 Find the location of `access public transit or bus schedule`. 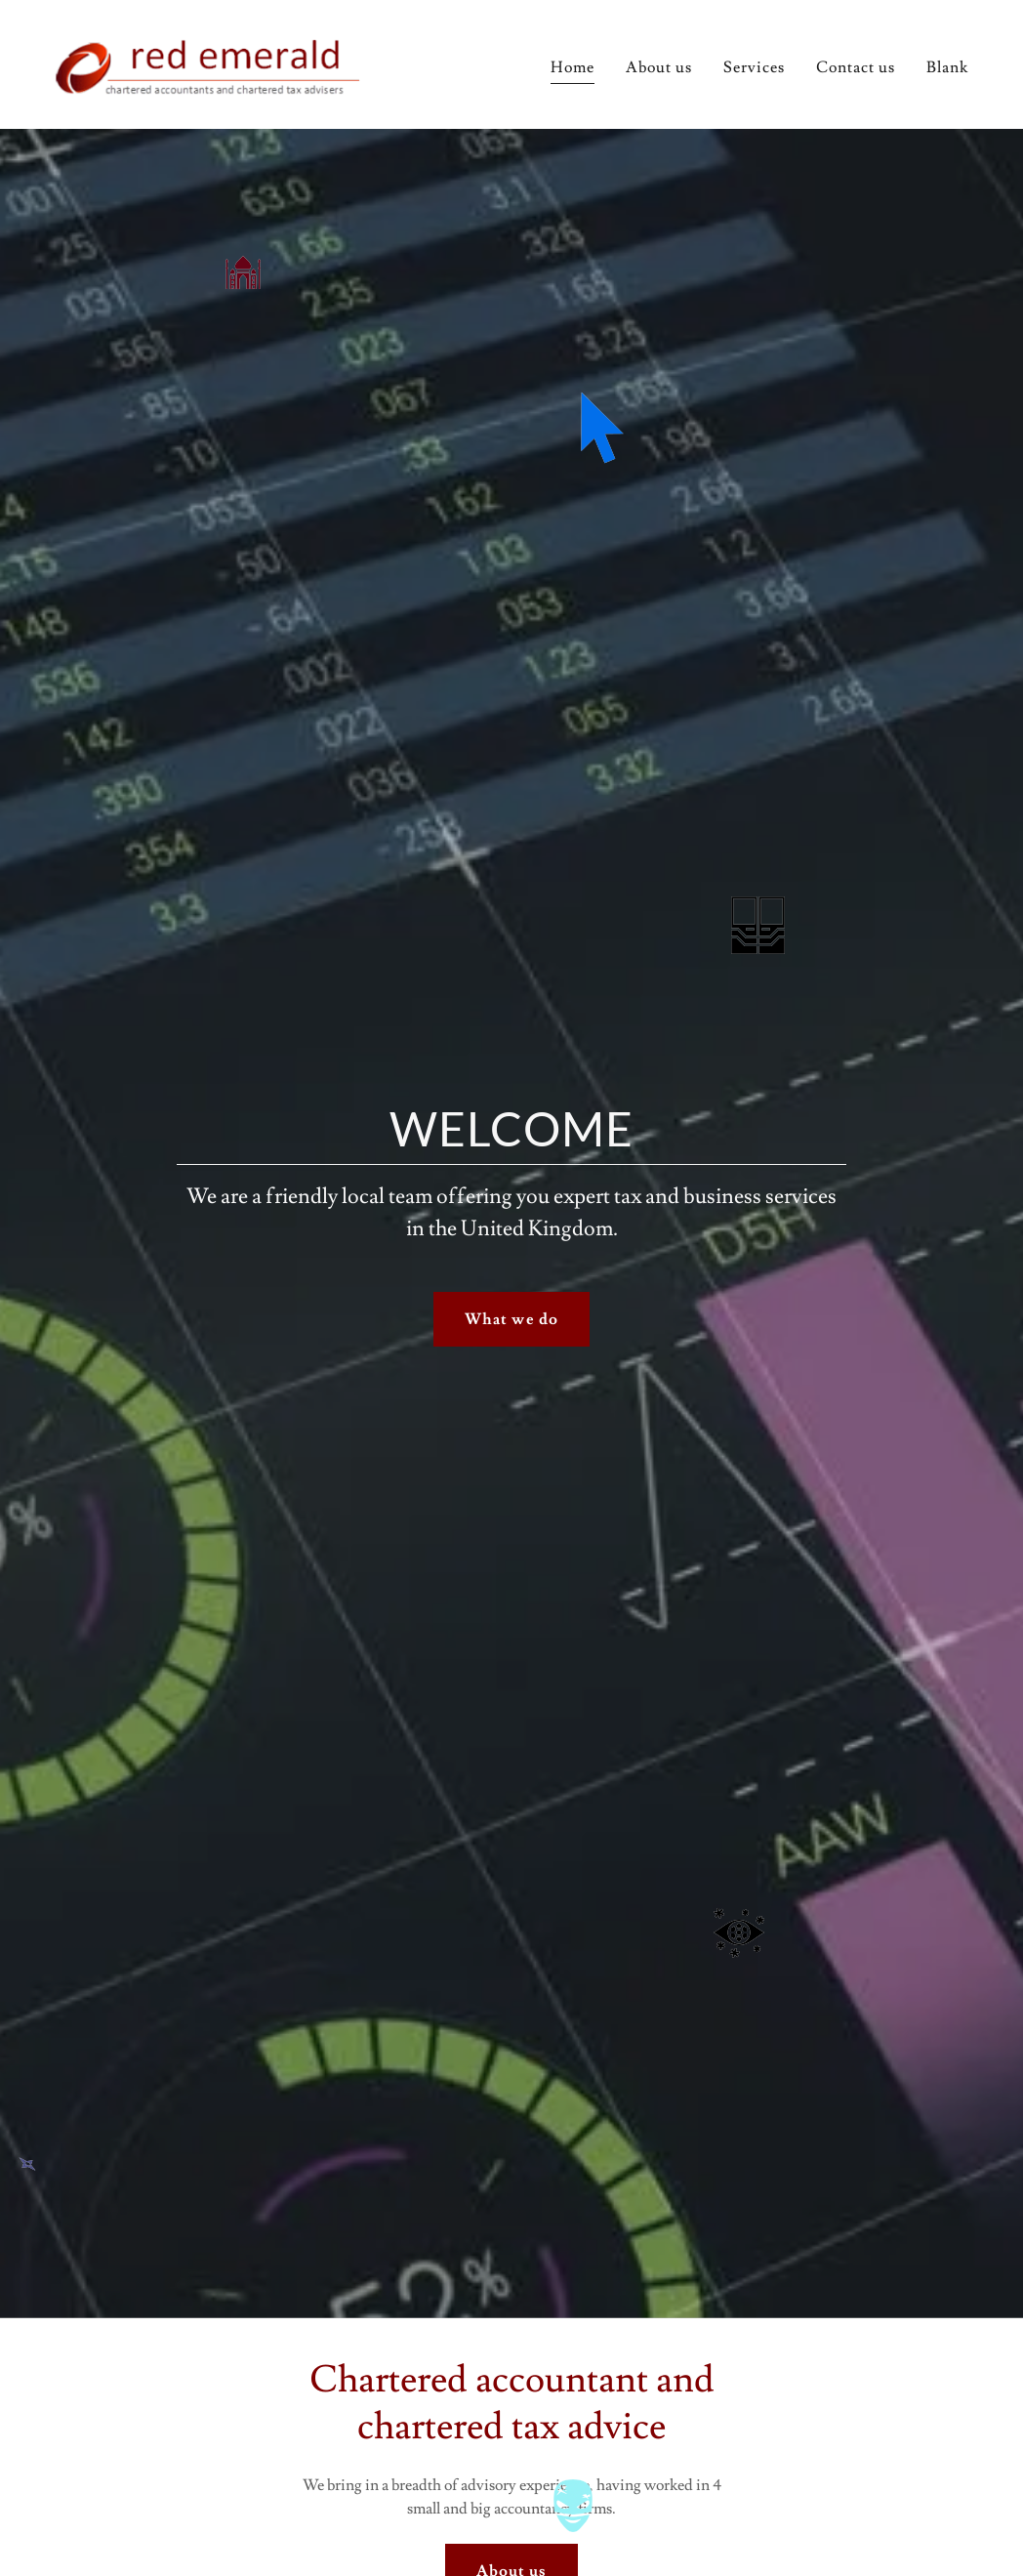

access public transit or bus schedule is located at coordinates (757, 925).